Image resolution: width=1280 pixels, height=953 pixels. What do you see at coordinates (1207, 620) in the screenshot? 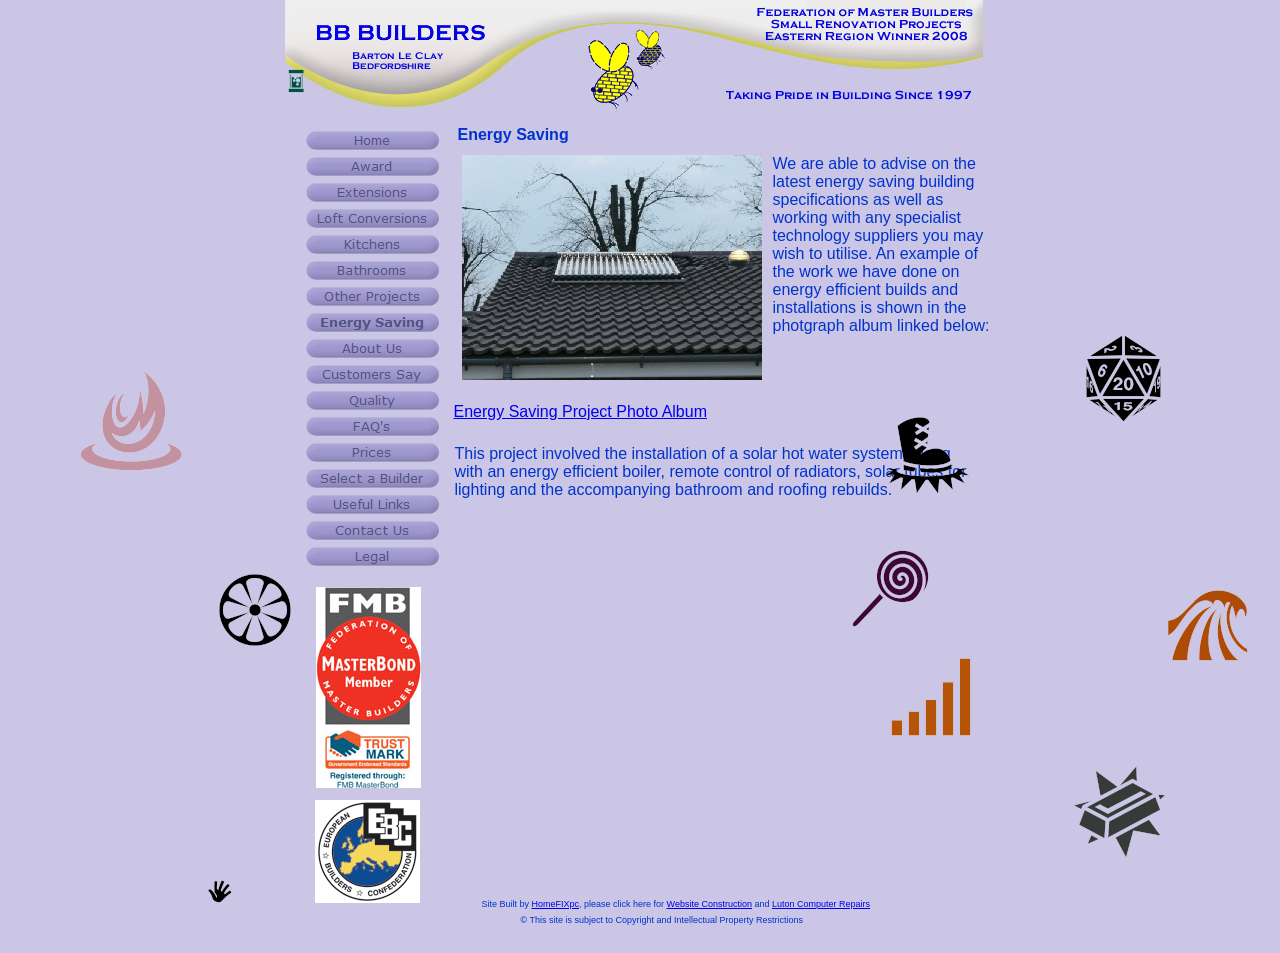
I see `indicates ocean or water-related content` at bounding box center [1207, 620].